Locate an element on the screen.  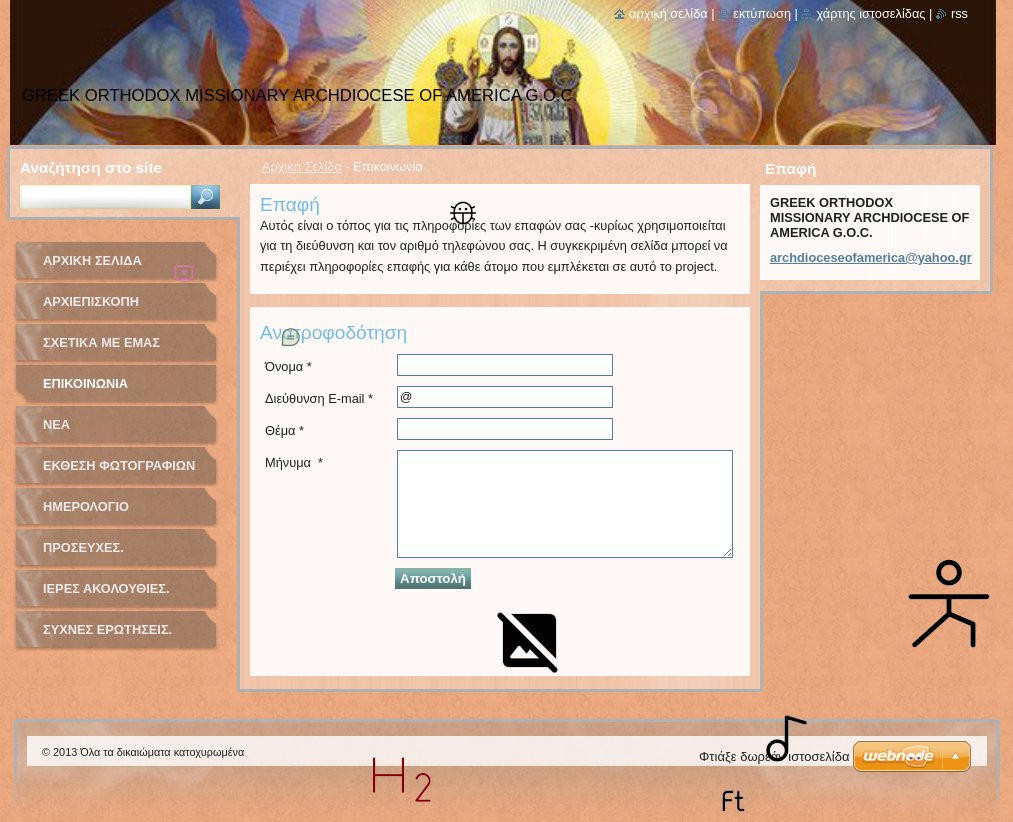
image failed to load is located at coordinates (529, 640).